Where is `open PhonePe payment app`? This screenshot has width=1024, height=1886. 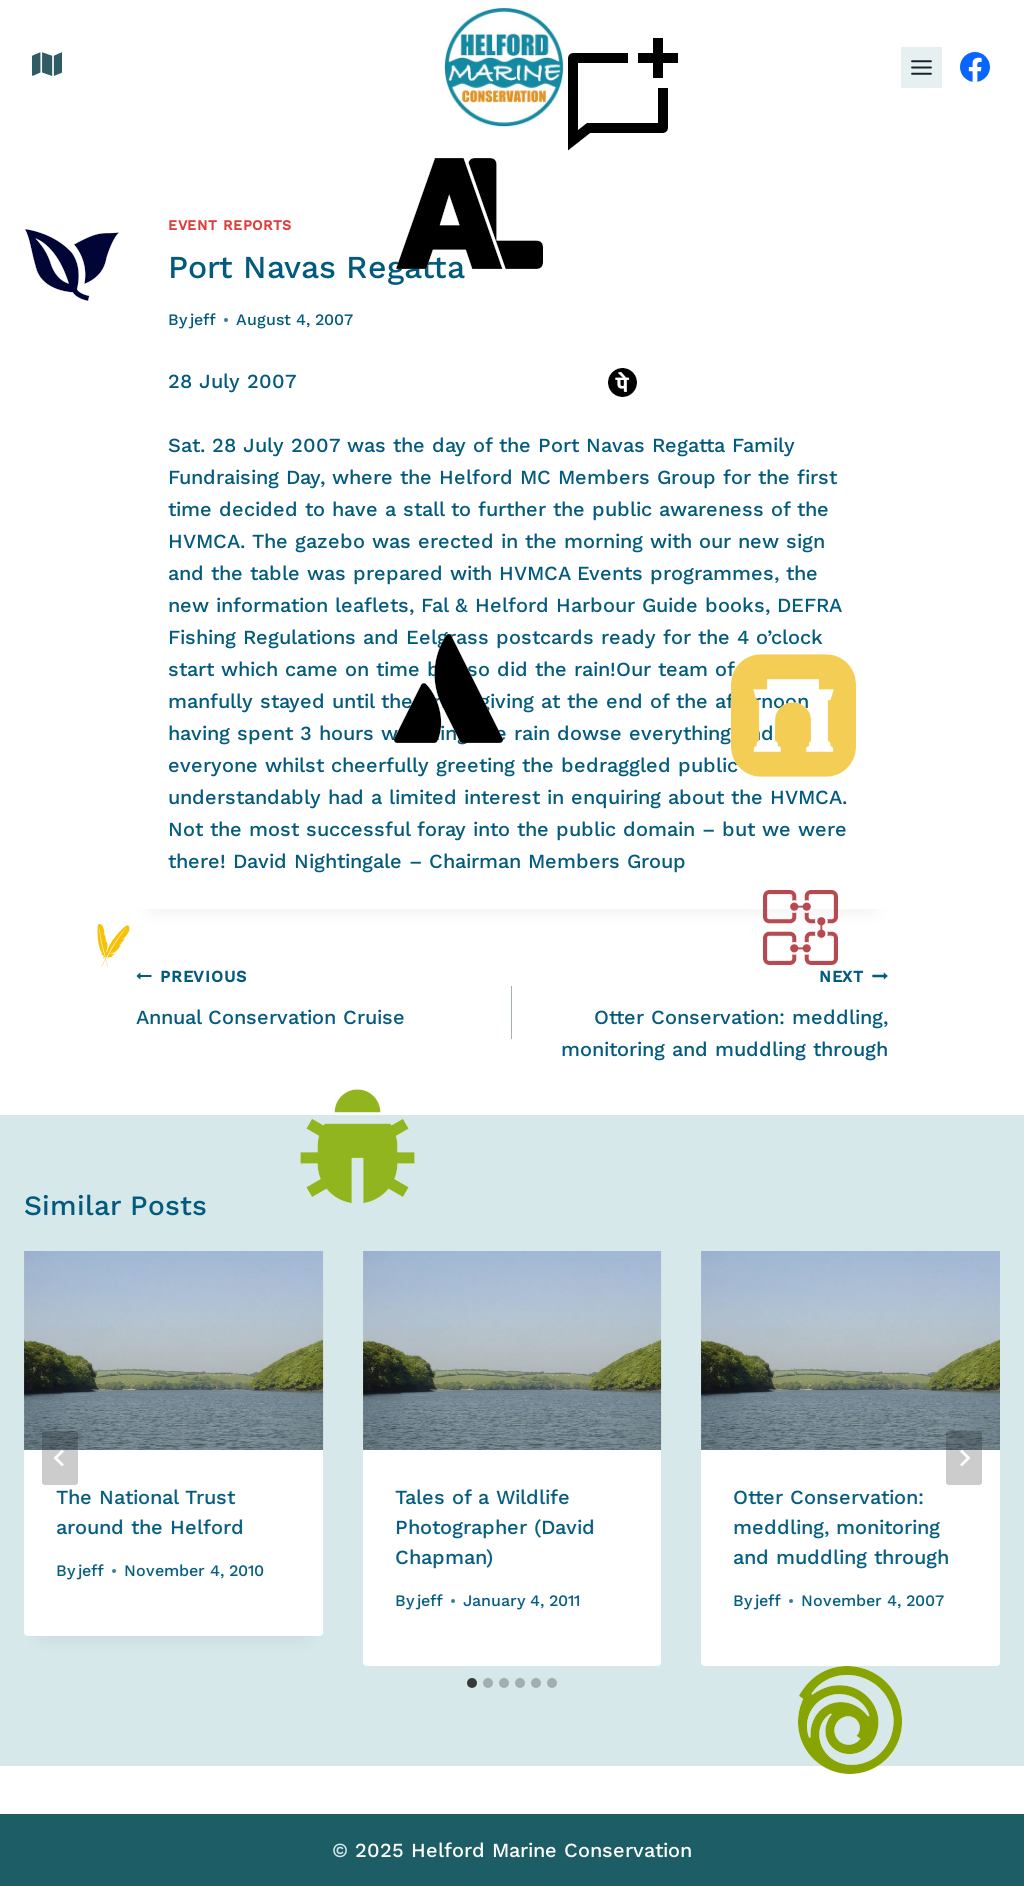 open PhonePe payment app is located at coordinates (622, 382).